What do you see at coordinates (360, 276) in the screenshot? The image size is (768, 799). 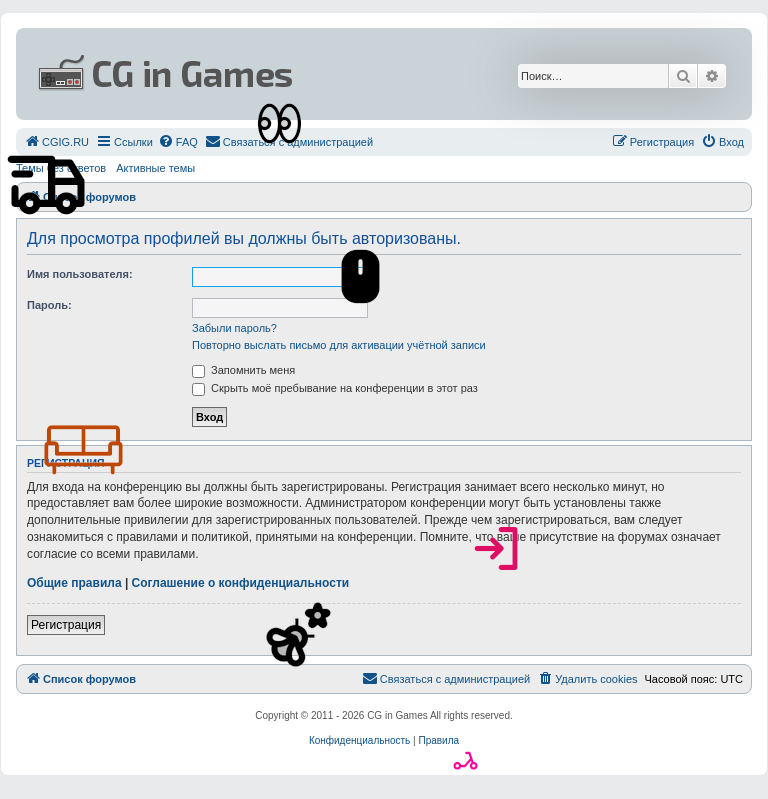 I see `mouse input device indicator` at bounding box center [360, 276].